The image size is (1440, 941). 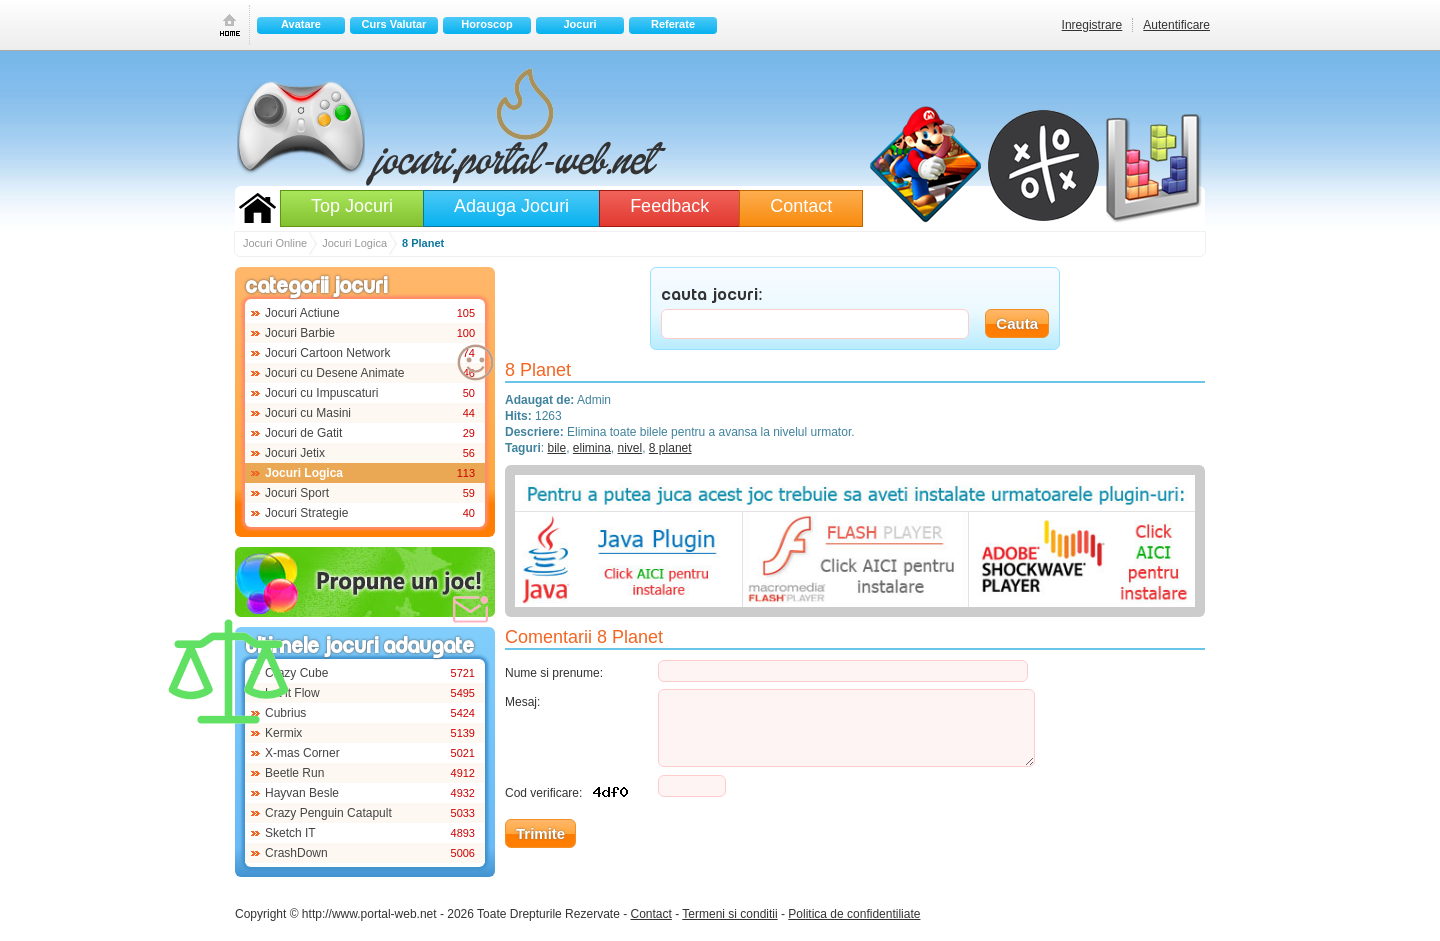 I want to click on view hot or trending content, so click(x=525, y=104).